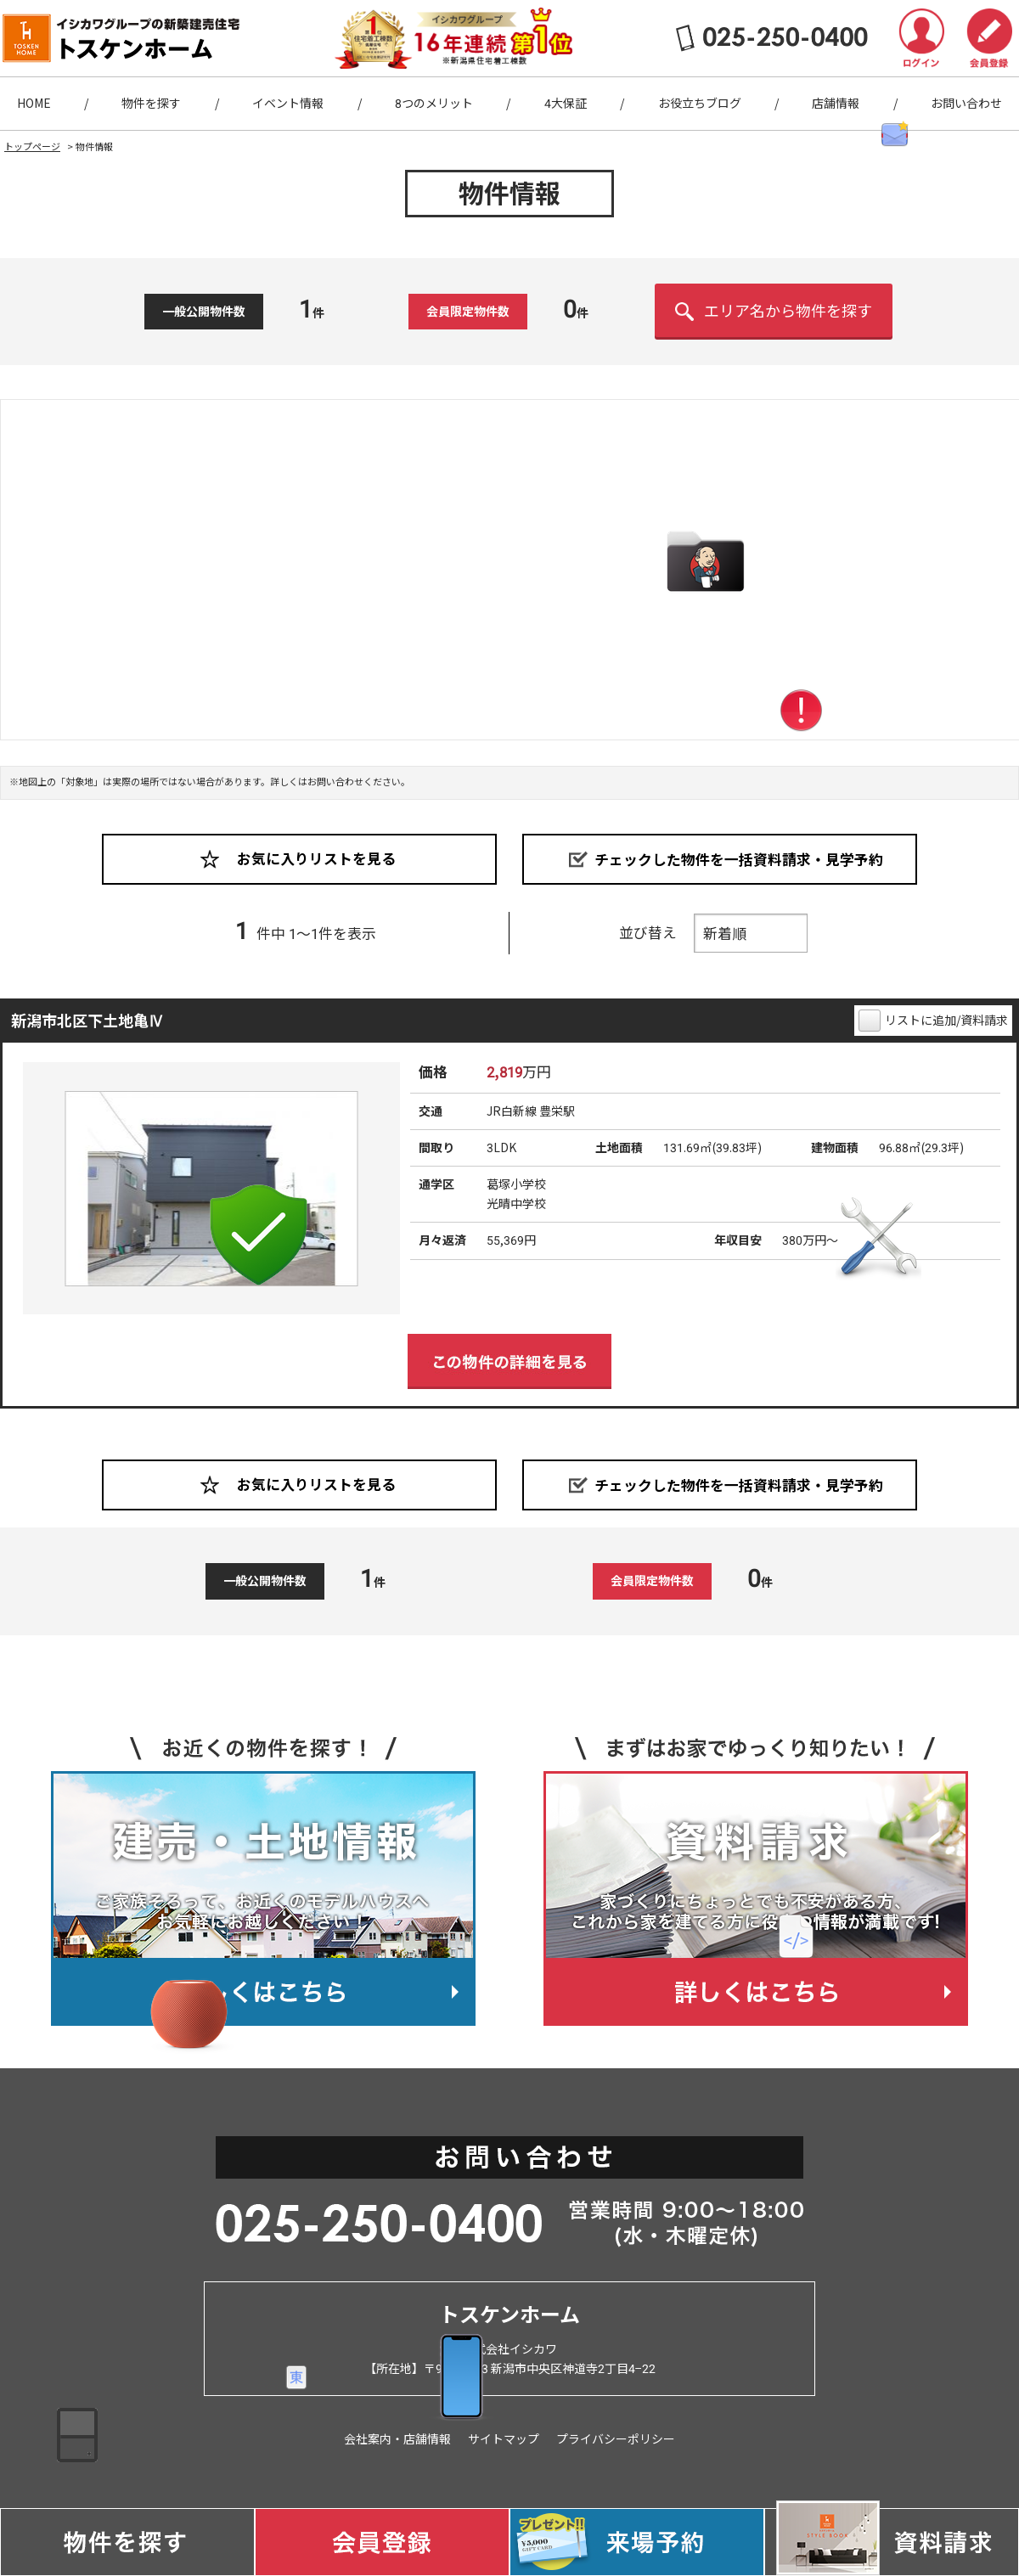  Describe the element at coordinates (189, 2021) in the screenshot. I see `HomePod mini smart speaker in orange` at that location.